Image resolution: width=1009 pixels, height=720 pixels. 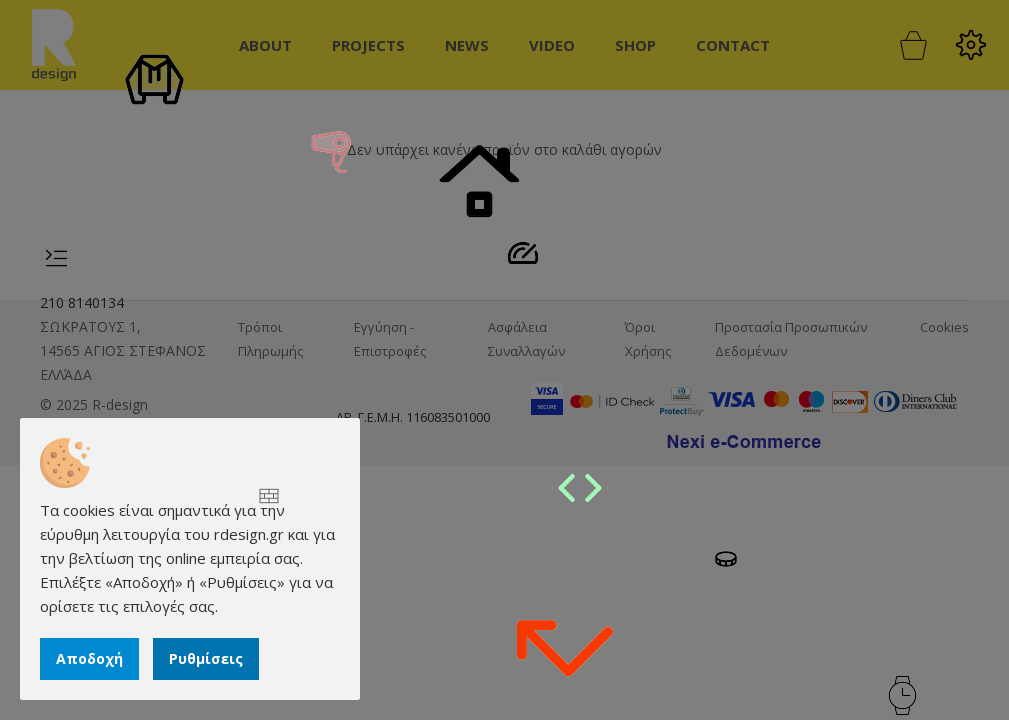 What do you see at coordinates (565, 645) in the screenshot?
I see `go back to previous step` at bounding box center [565, 645].